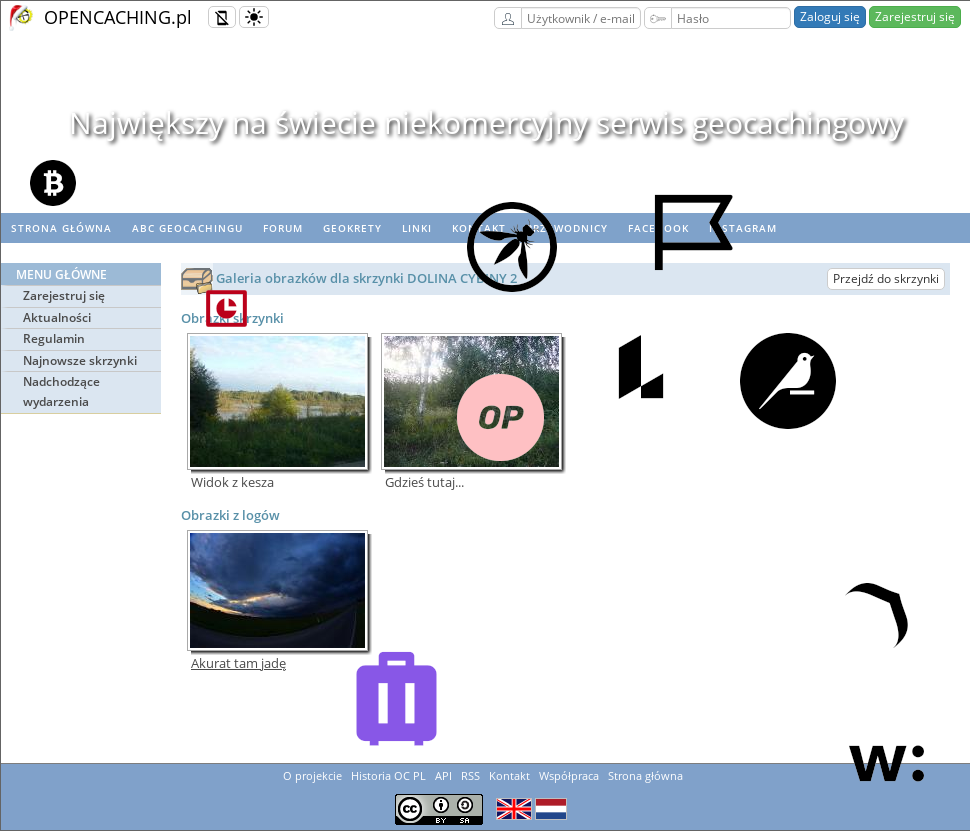  What do you see at coordinates (500, 417) in the screenshot?
I see `optimism blockchain network logo` at bounding box center [500, 417].